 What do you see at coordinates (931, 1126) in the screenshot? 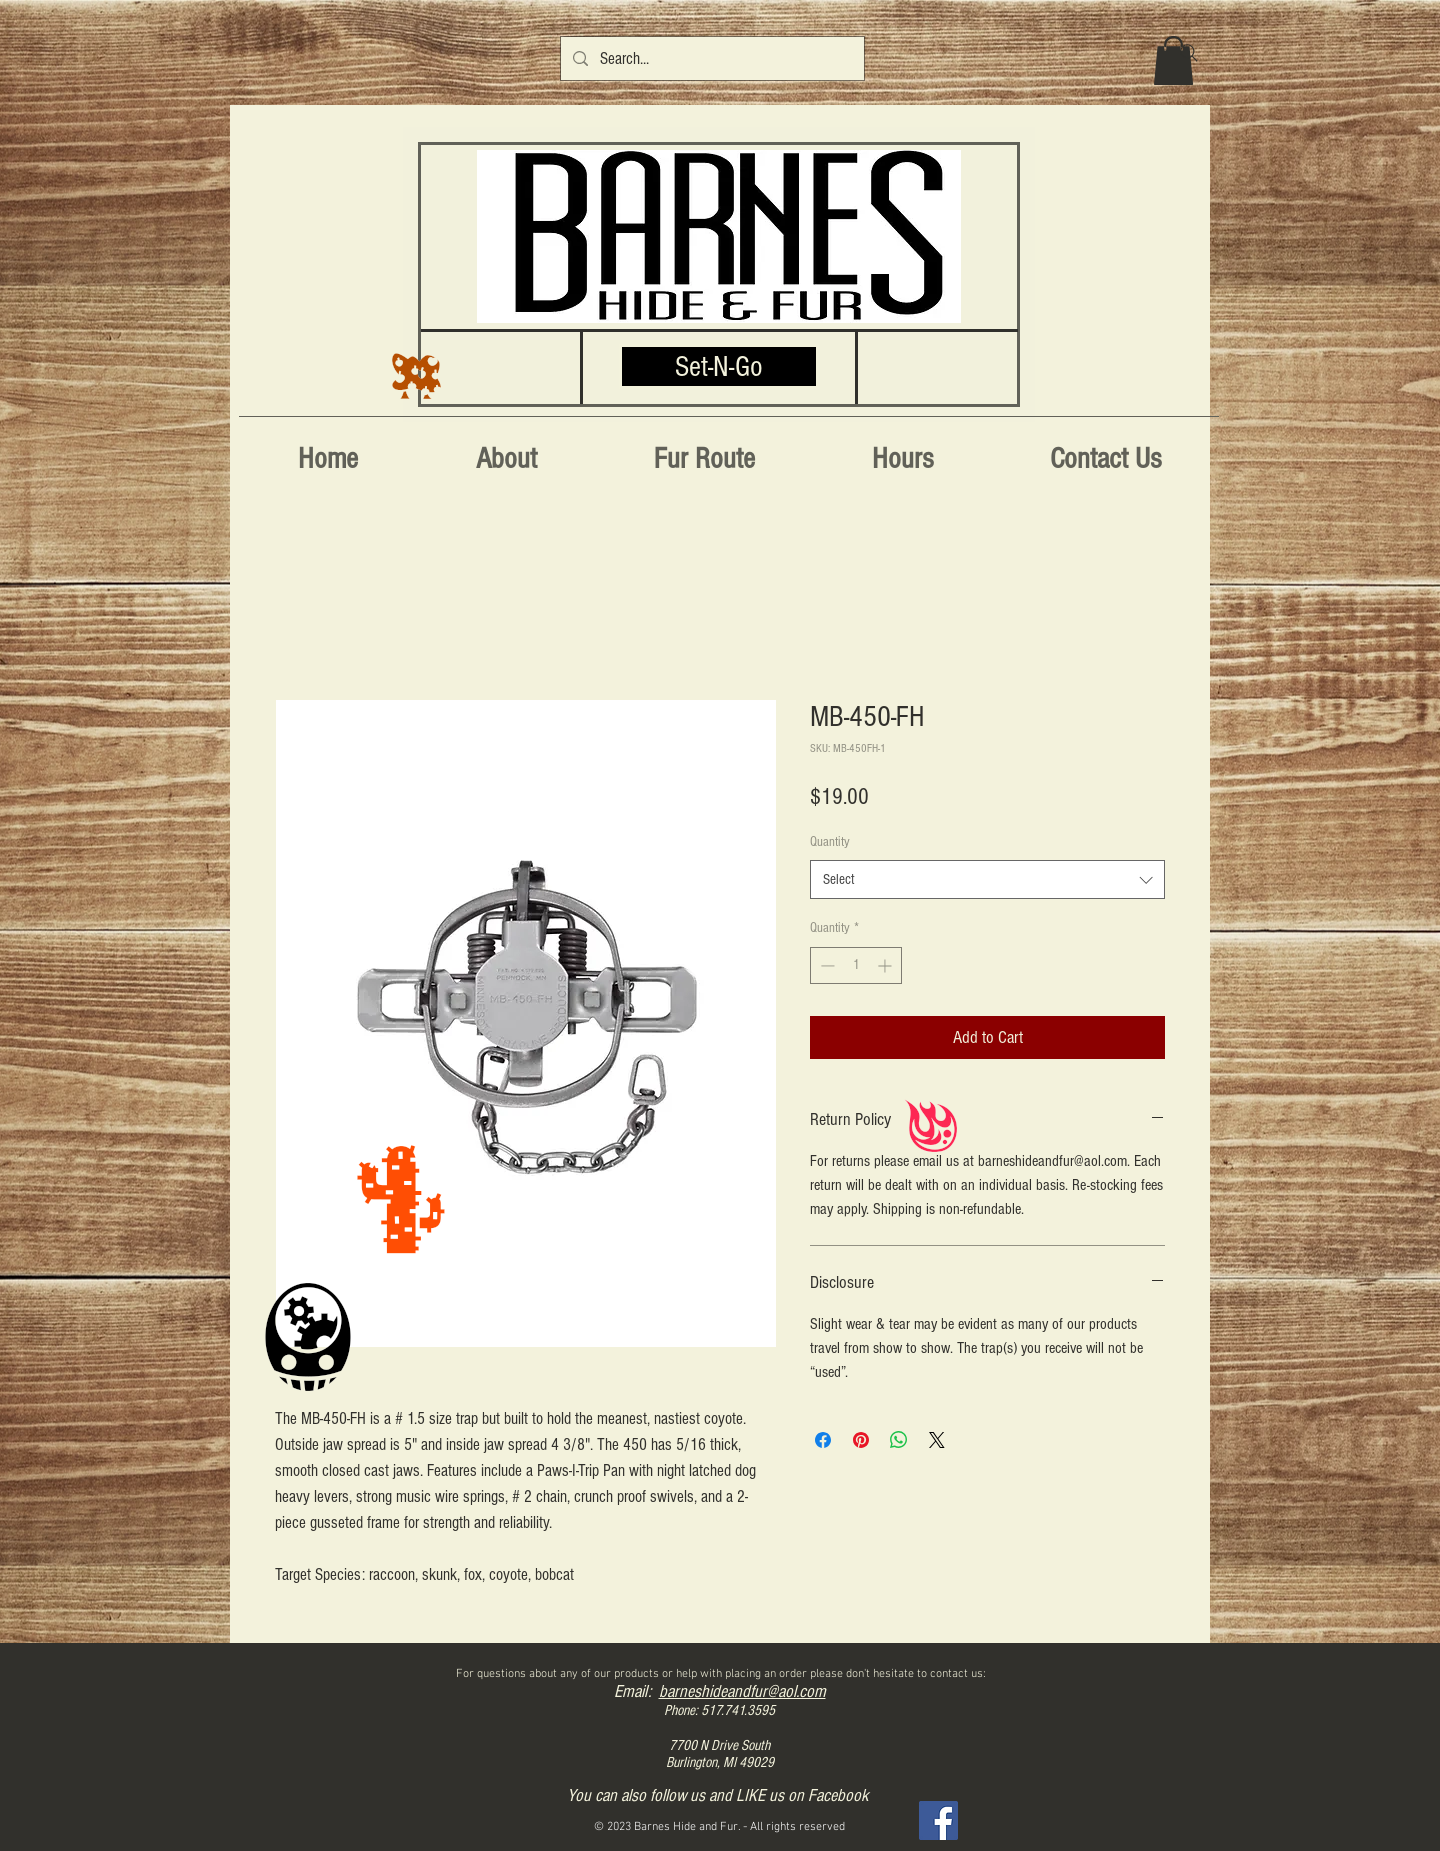
I see `indicates a burning or destroyed document` at bounding box center [931, 1126].